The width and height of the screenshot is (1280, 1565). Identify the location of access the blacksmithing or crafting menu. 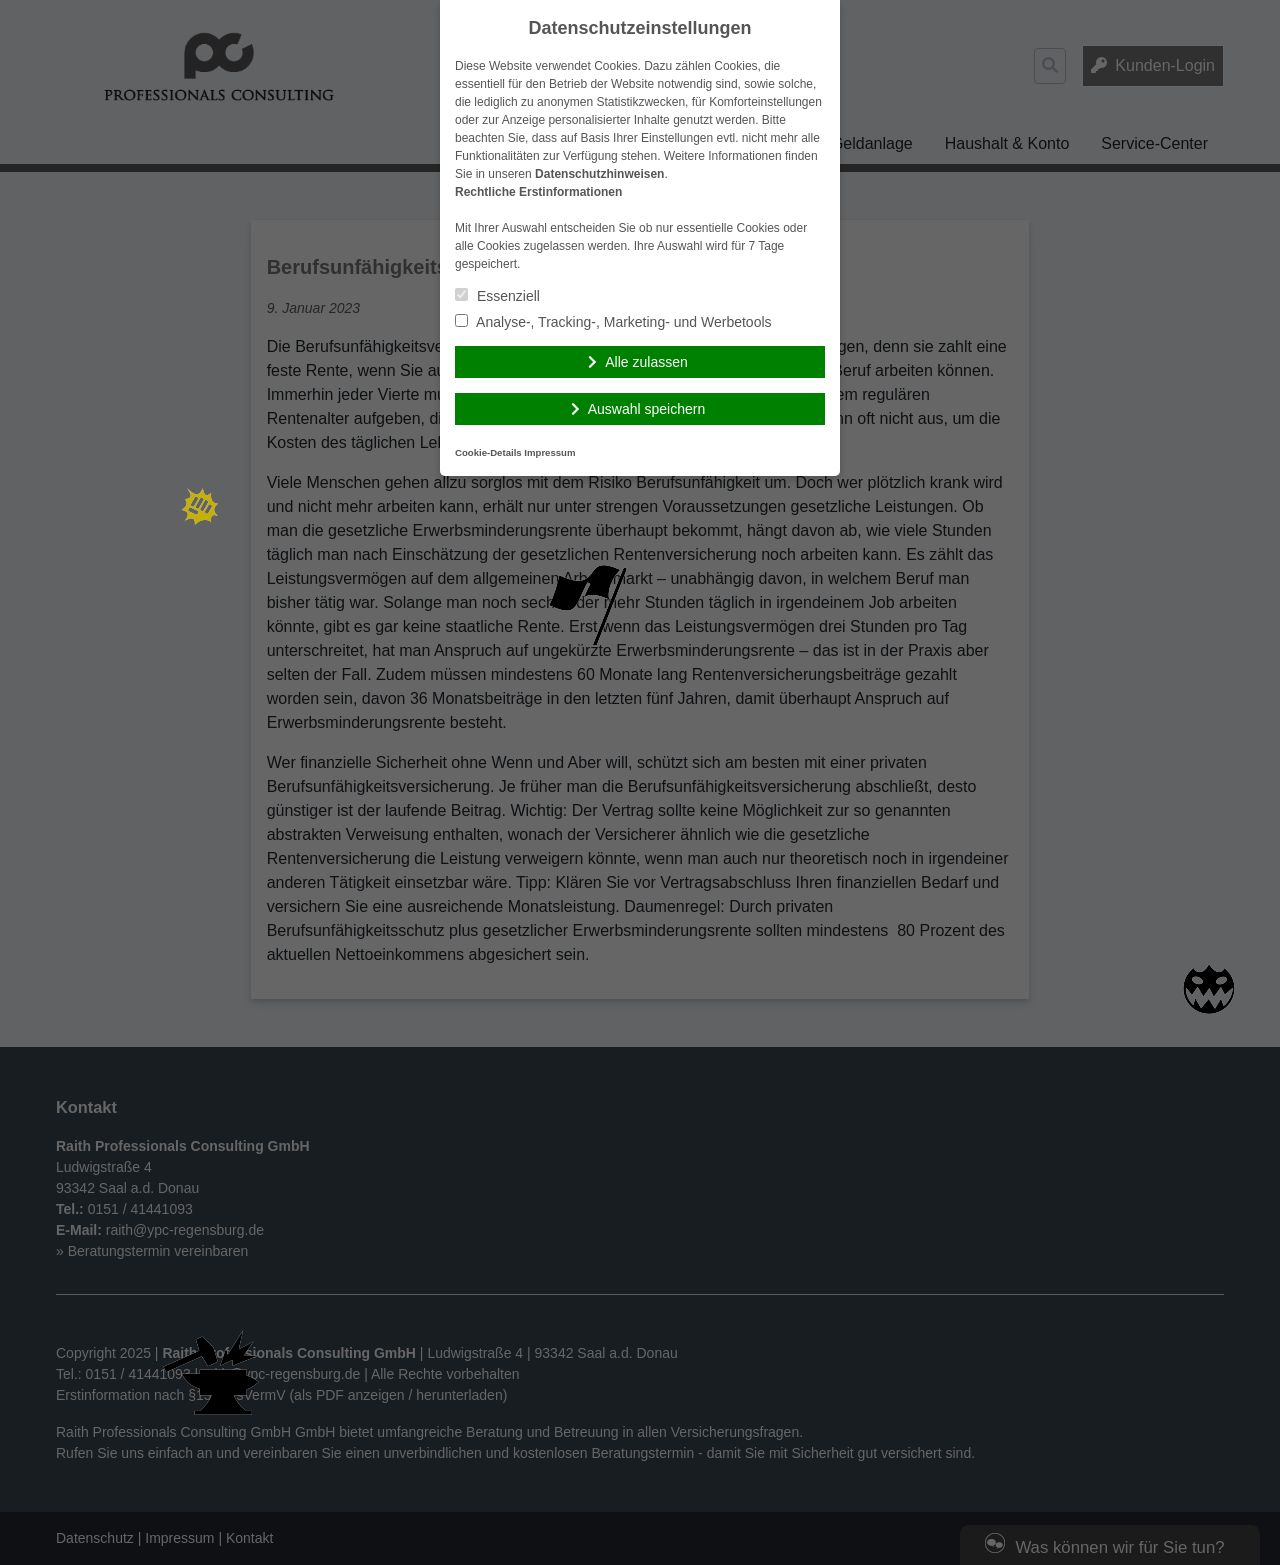
(211, 1367).